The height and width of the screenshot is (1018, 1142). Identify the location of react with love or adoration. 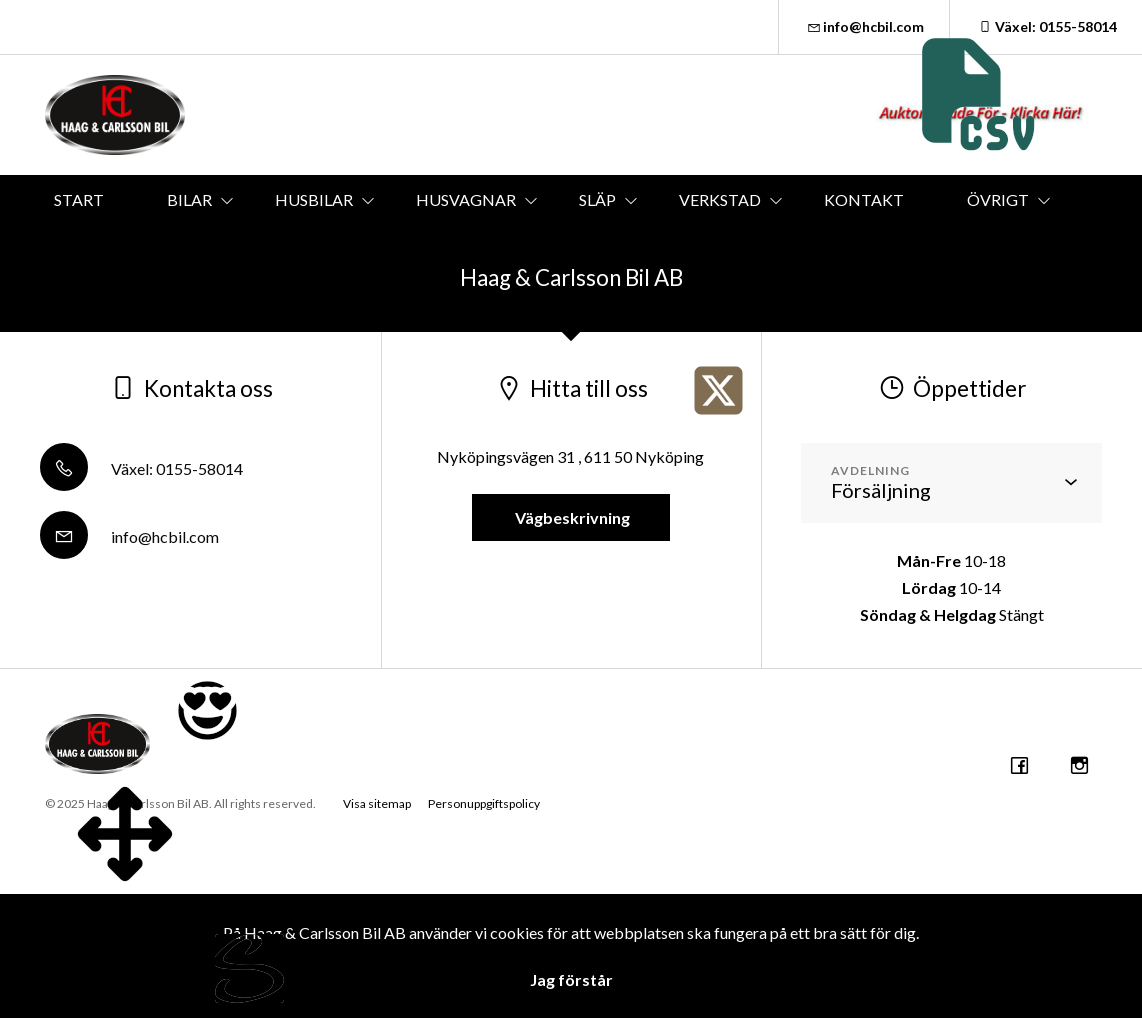
(207, 710).